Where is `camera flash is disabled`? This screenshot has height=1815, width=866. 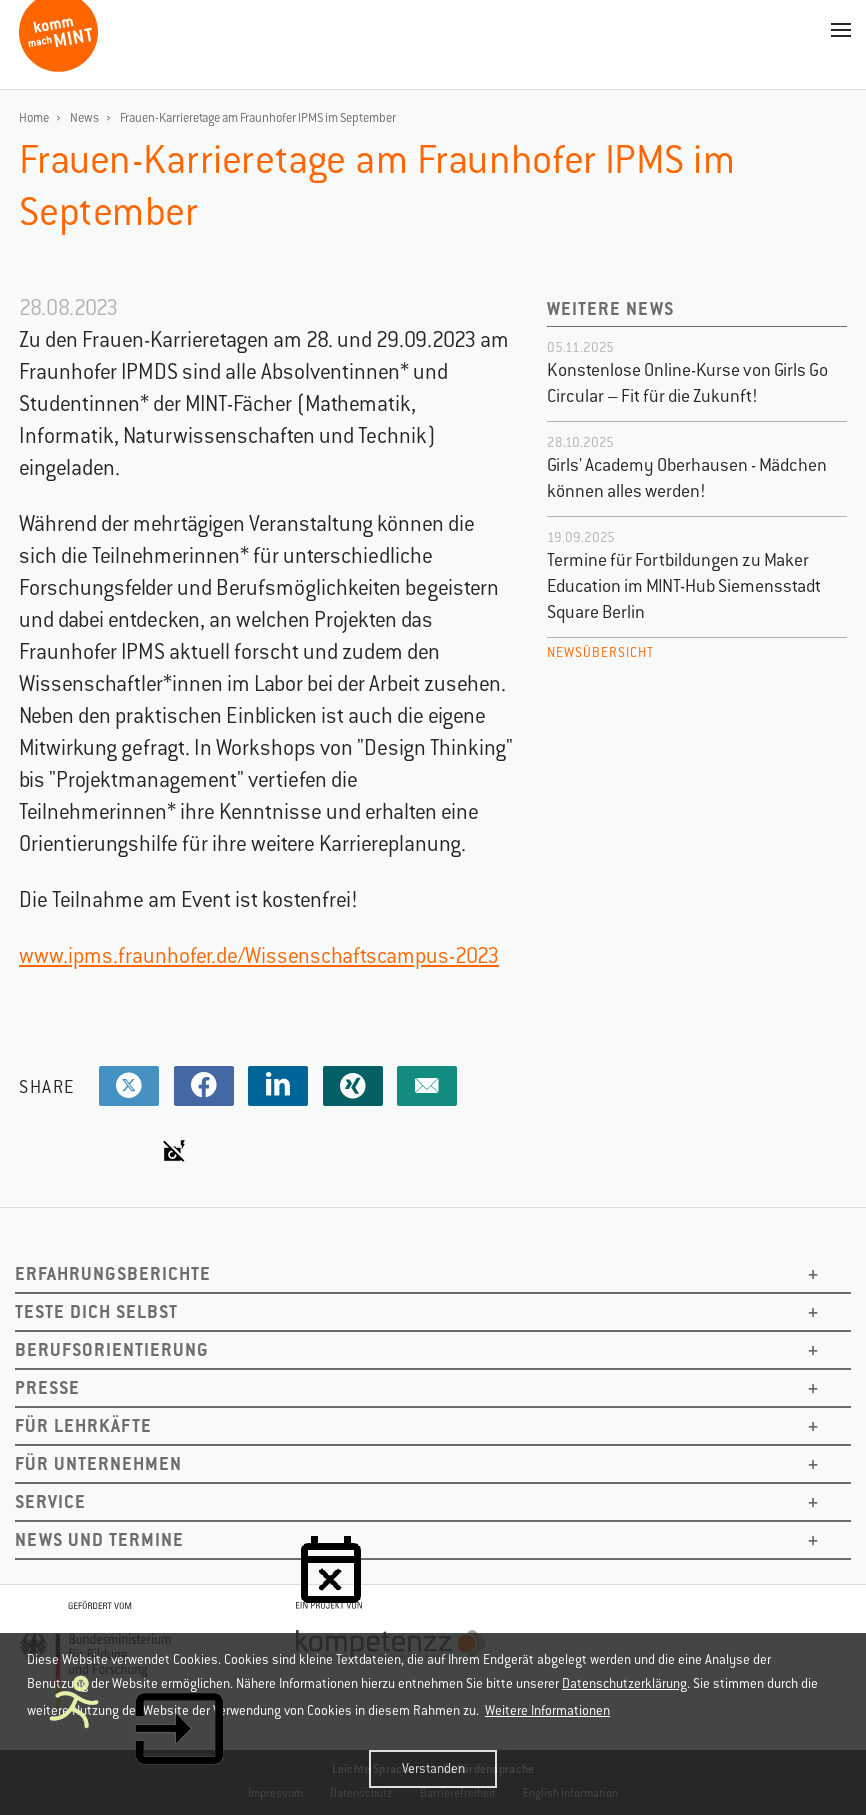 camera flash is disabled is located at coordinates (174, 1150).